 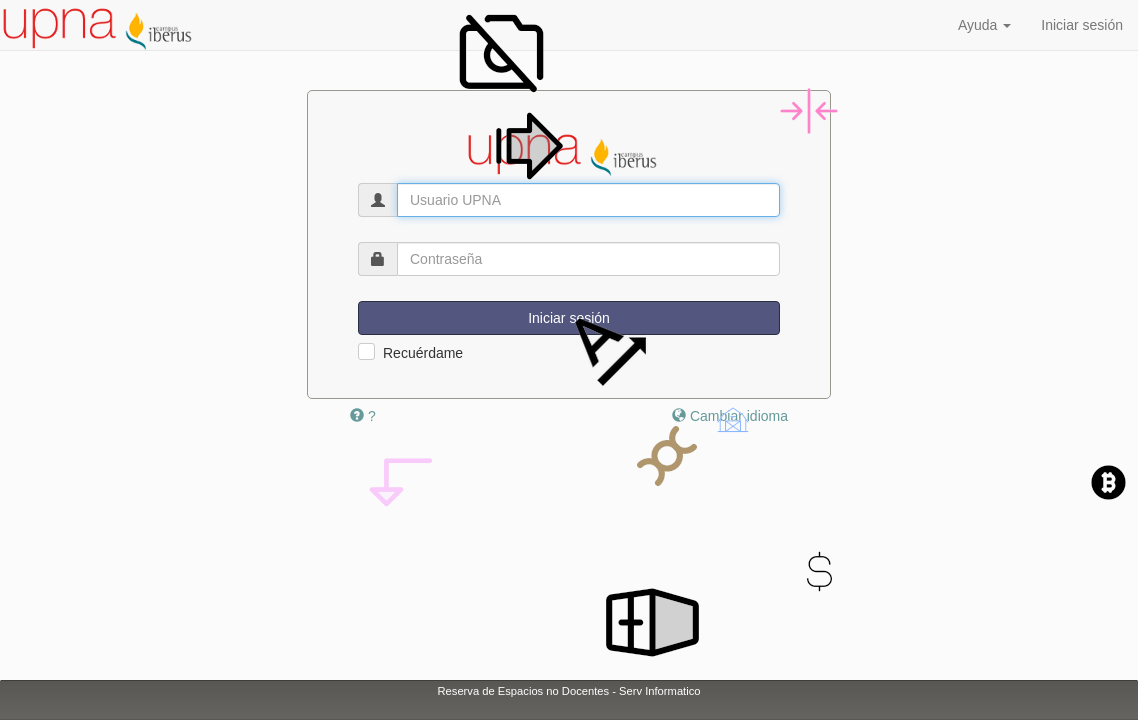 What do you see at coordinates (652, 622) in the screenshot?
I see `view shipping or freight details` at bounding box center [652, 622].